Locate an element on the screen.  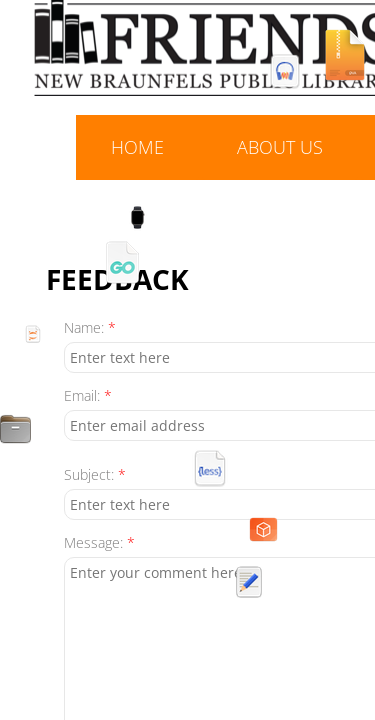
open the software learning center is located at coordinates (249, 582).